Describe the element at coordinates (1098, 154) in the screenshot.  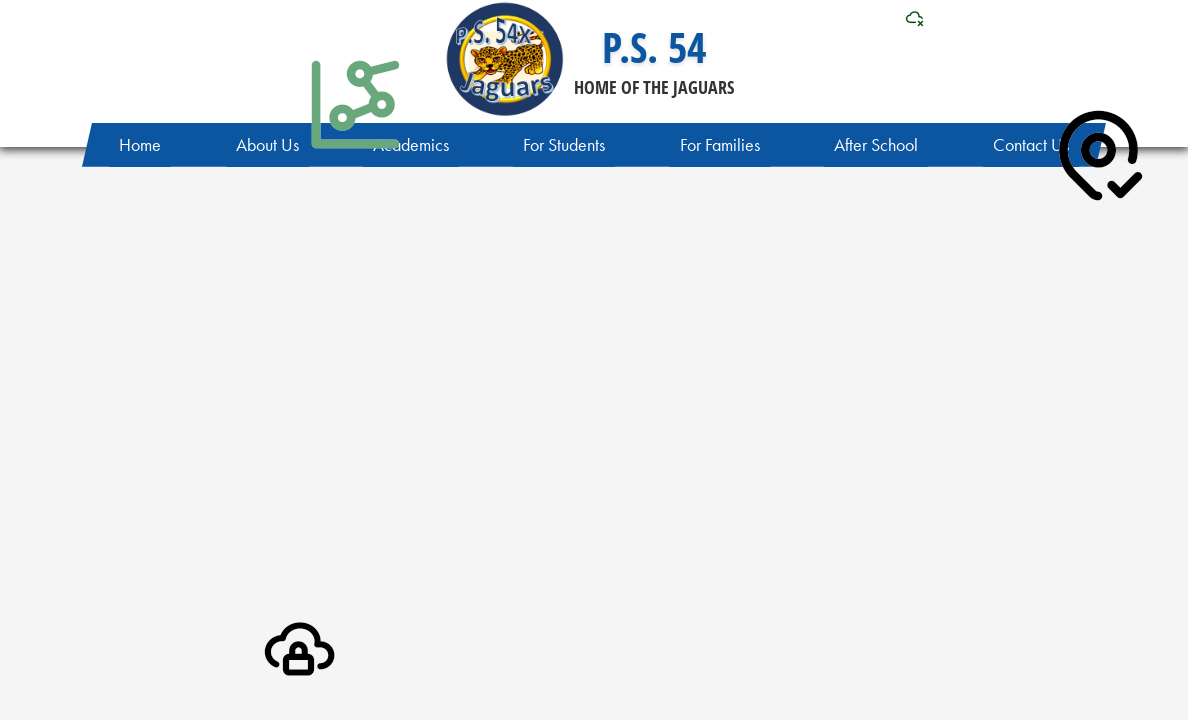
I see `confirm or verify a location` at that location.